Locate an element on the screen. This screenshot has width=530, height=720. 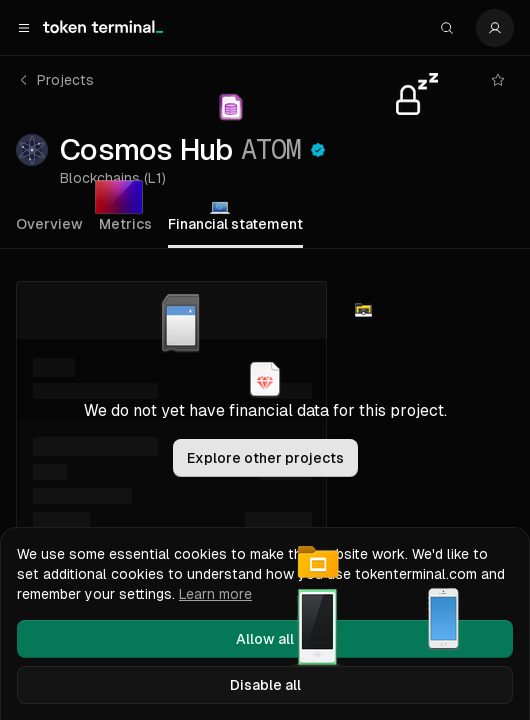
represents an apple ibook g4 laptop device is located at coordinates (220, 208).